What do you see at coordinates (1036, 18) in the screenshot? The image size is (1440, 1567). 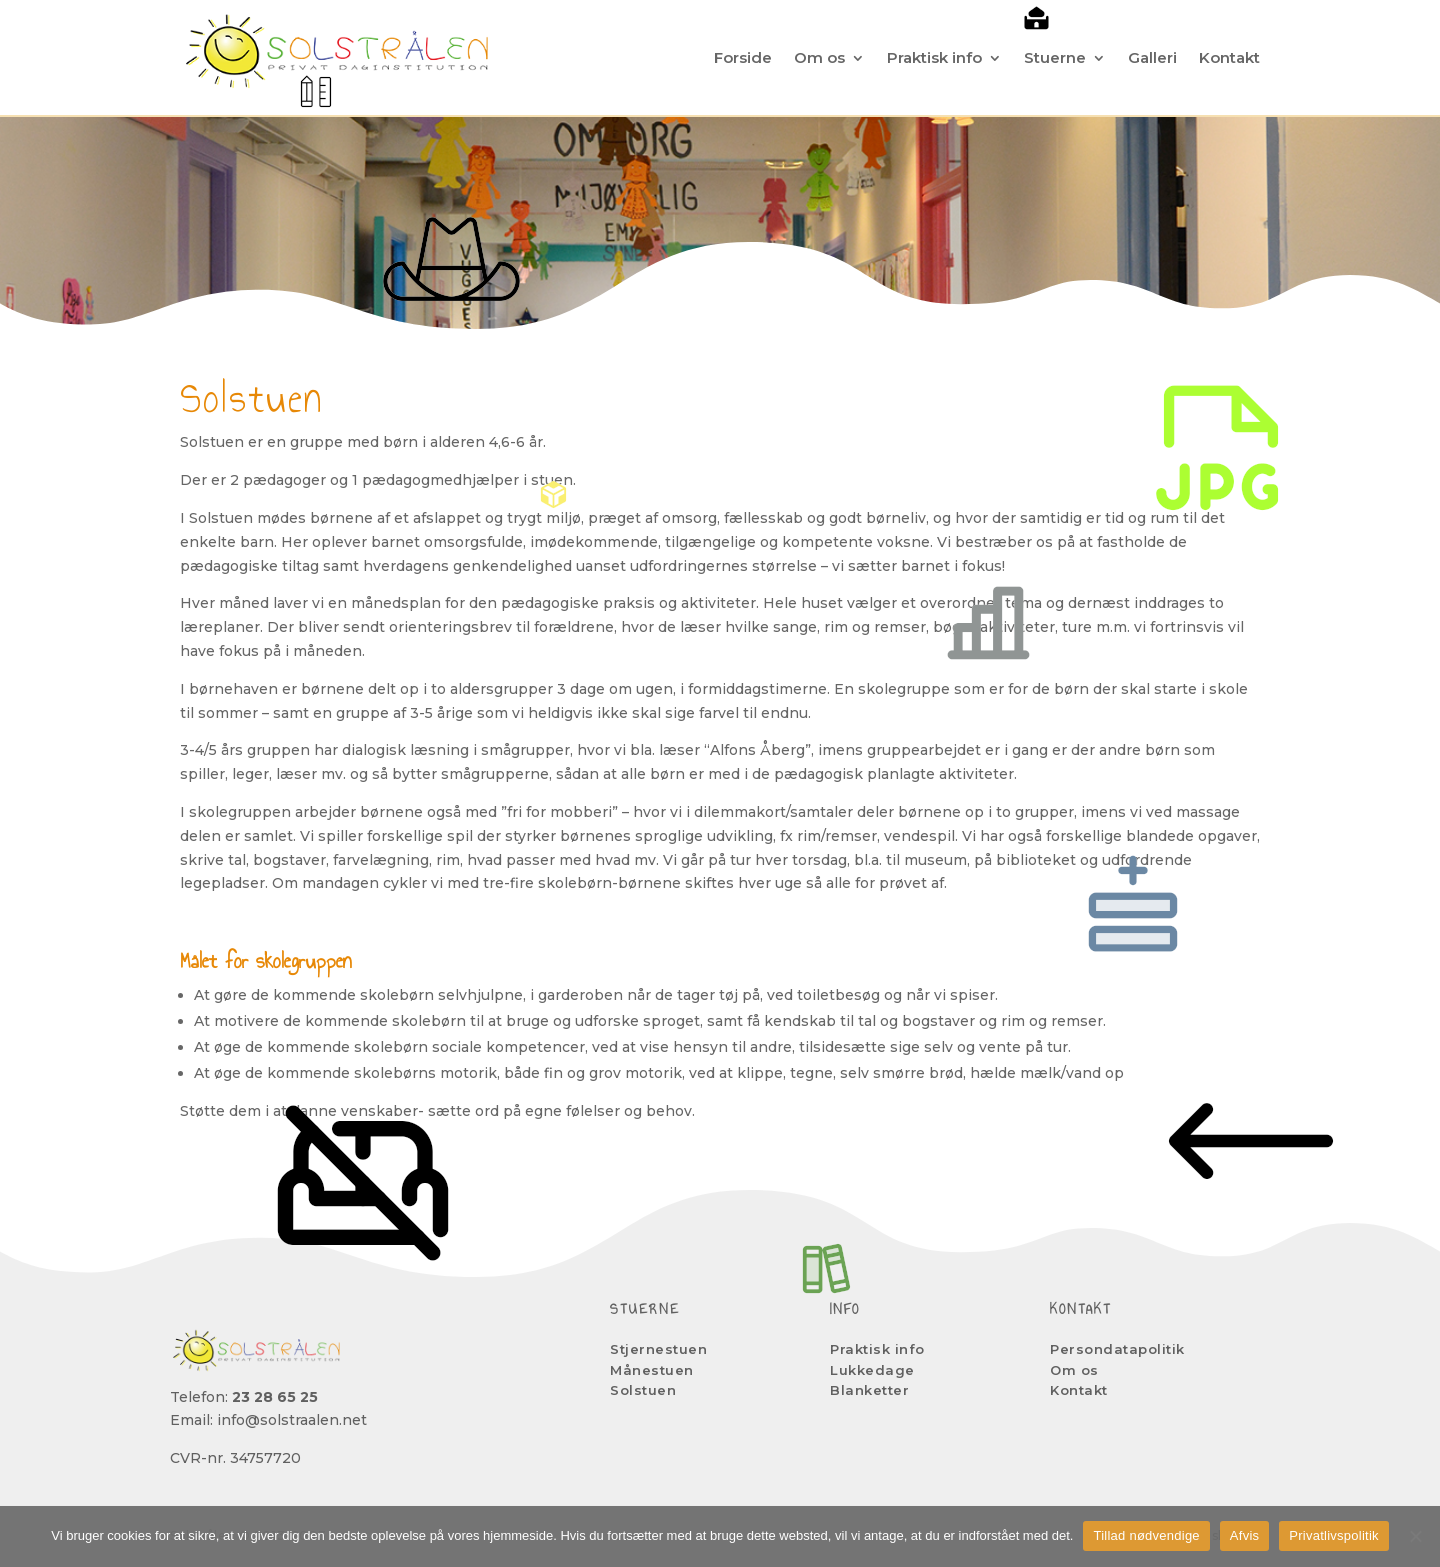 I see `find nearby mosques` at bounding box center [1036, 18].